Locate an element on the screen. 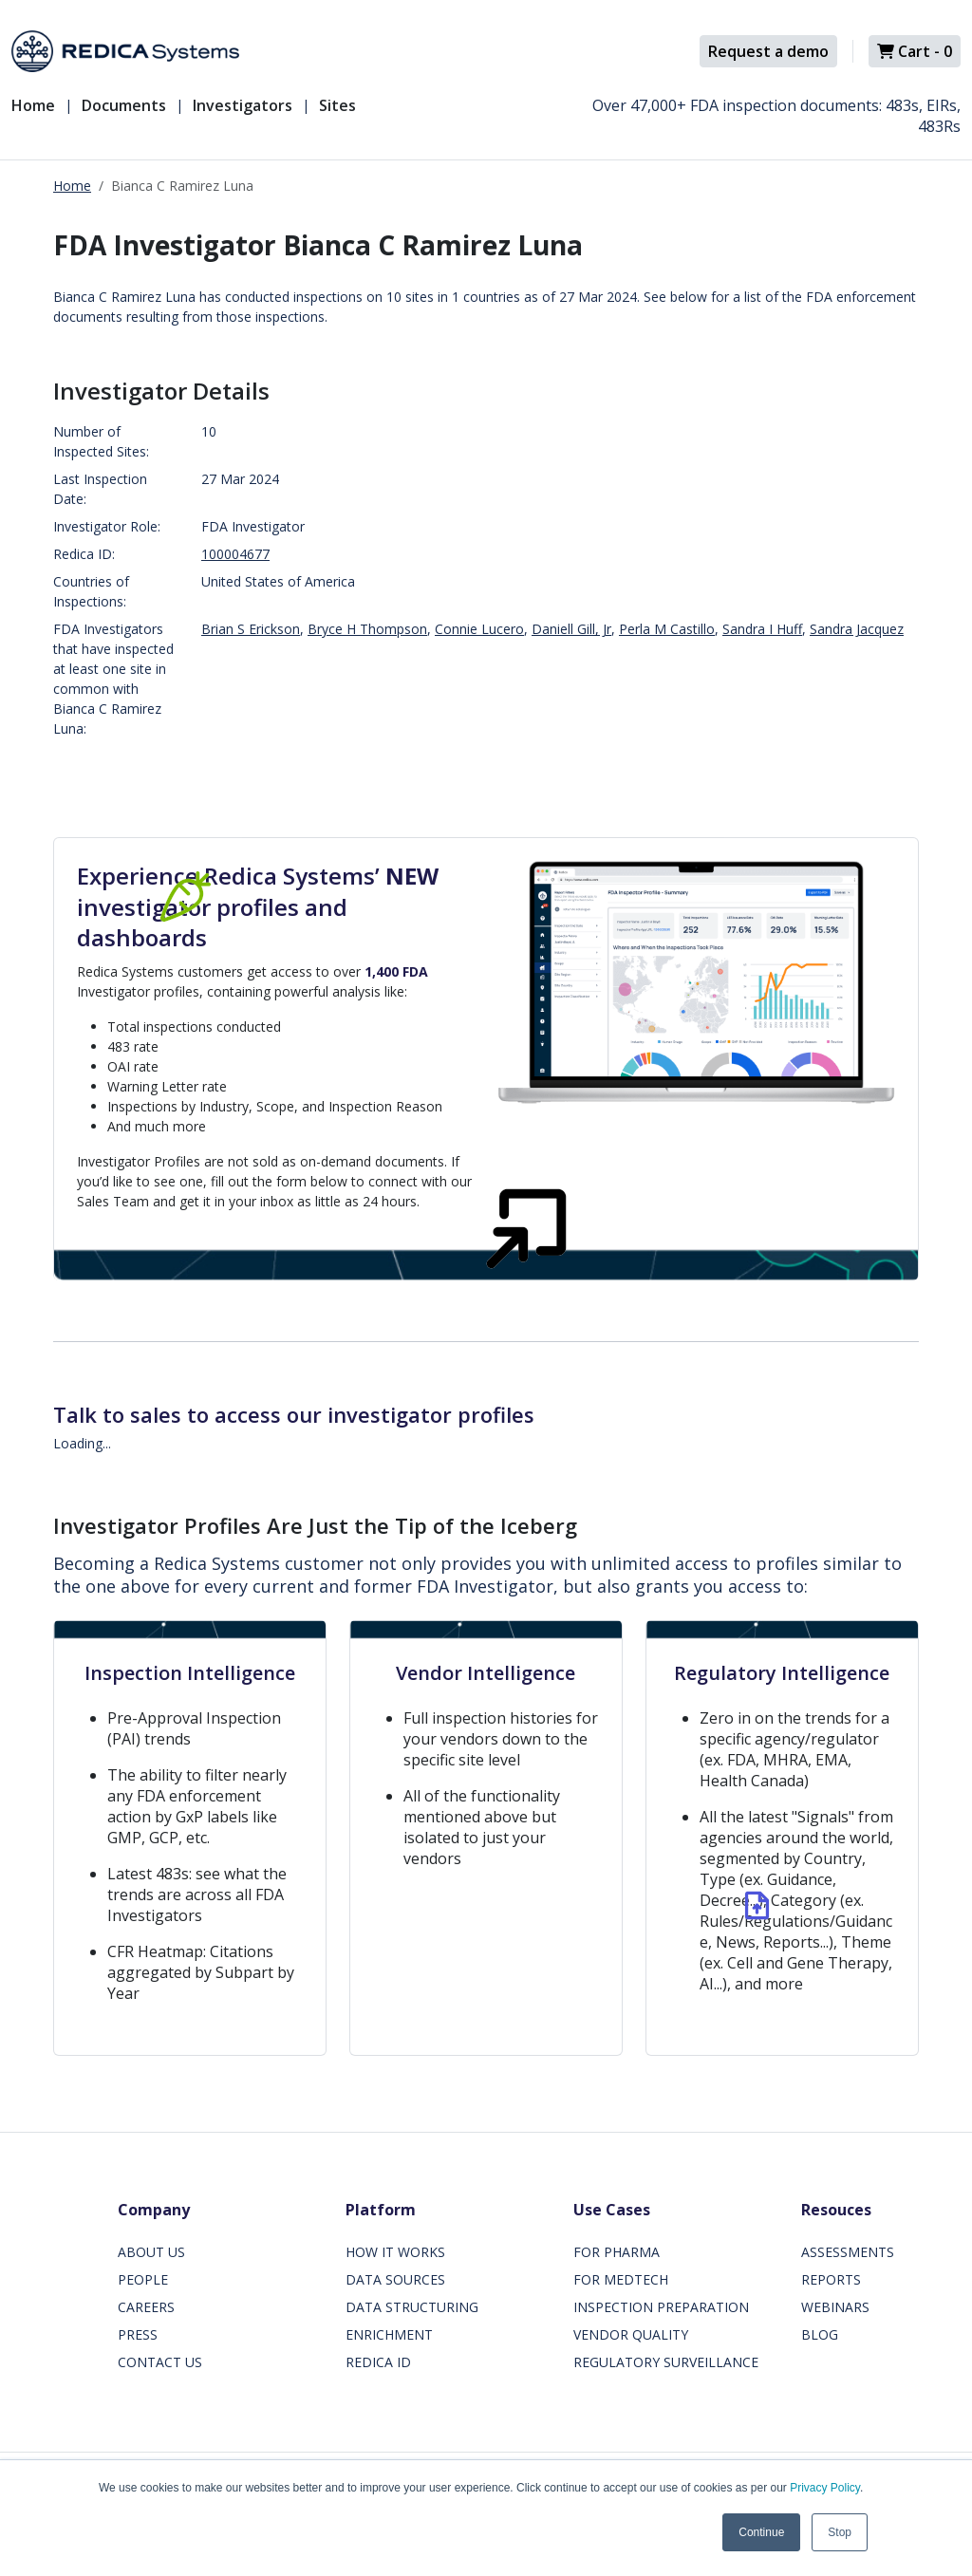 The width and height of the screenshot is (972, 2576). open in new window is located at coordinates (526, 1228).